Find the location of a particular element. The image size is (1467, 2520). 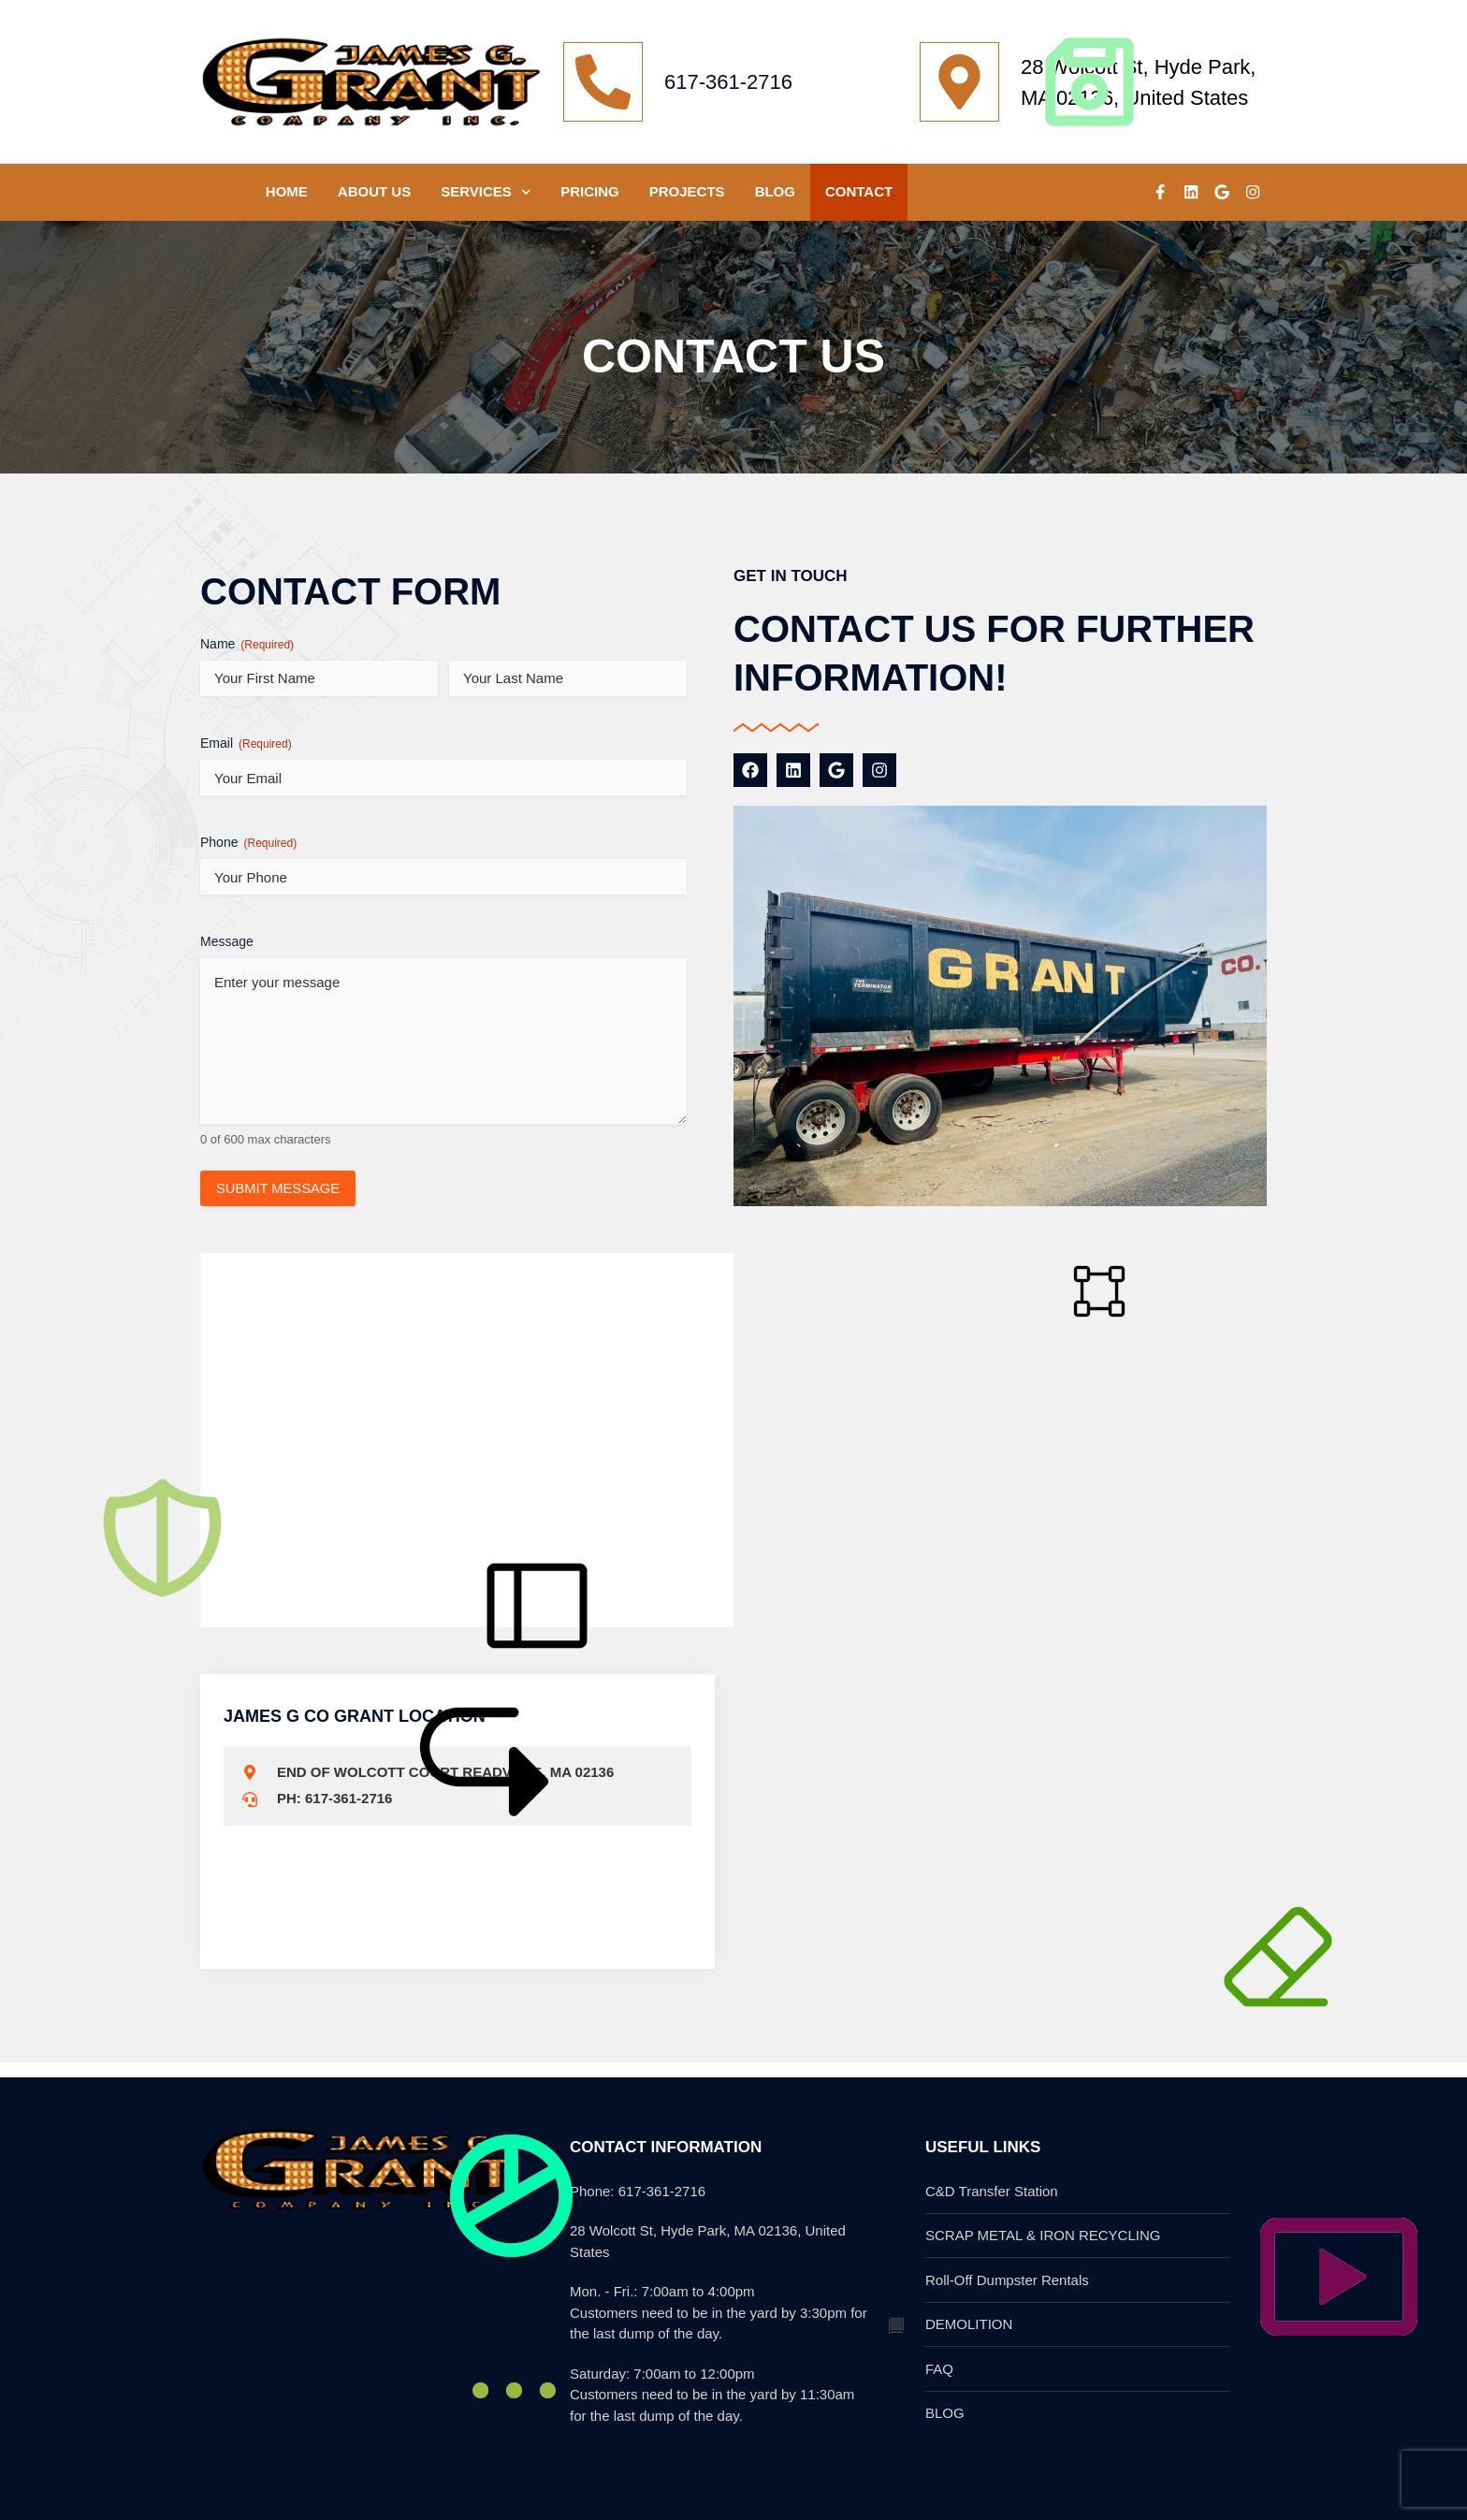

erase or clear content is located at coordinates (1278, 1957).